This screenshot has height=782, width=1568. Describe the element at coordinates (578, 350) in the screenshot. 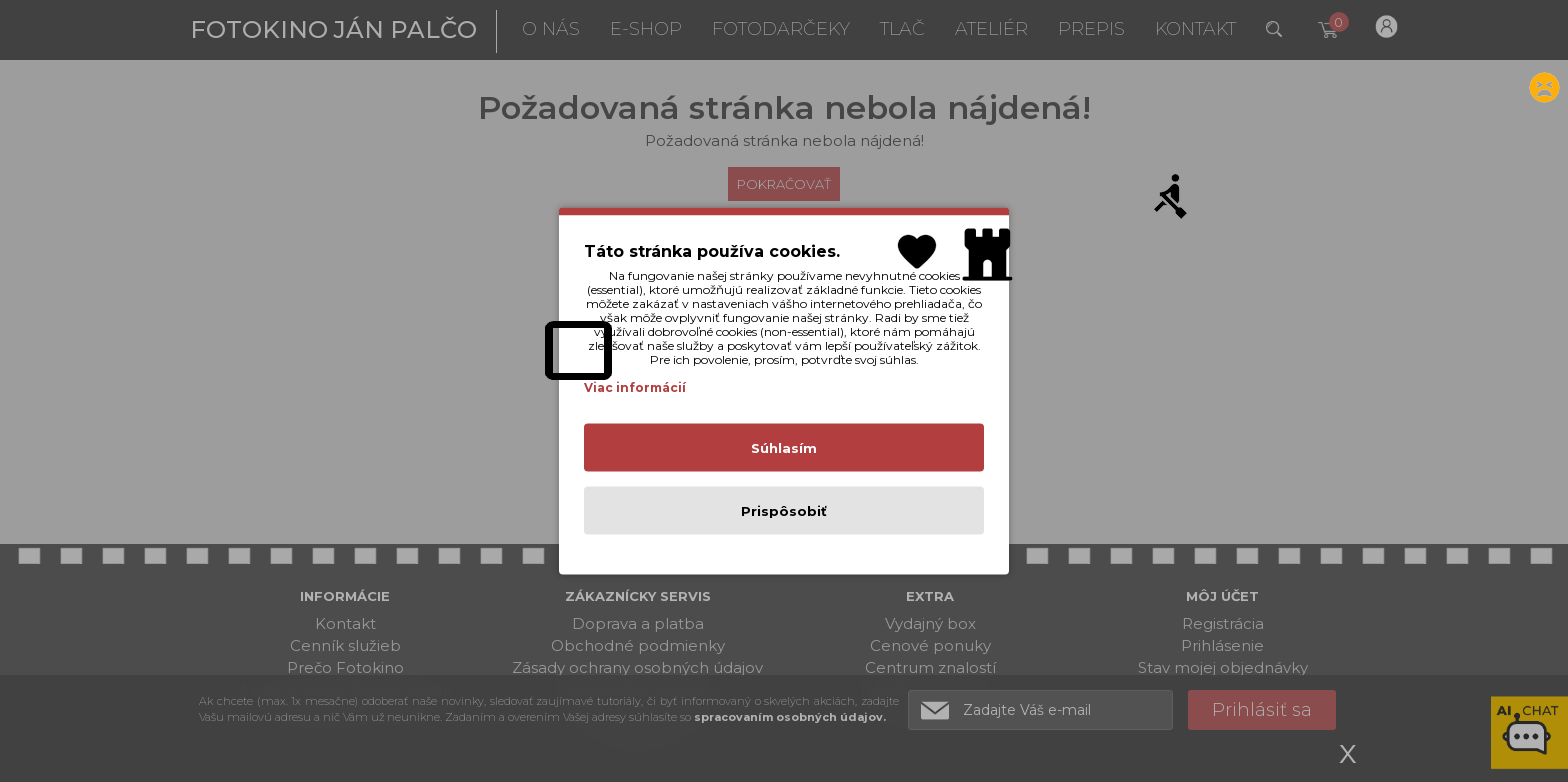

I see `crop image to 3:2 aspect ratio` at that location.